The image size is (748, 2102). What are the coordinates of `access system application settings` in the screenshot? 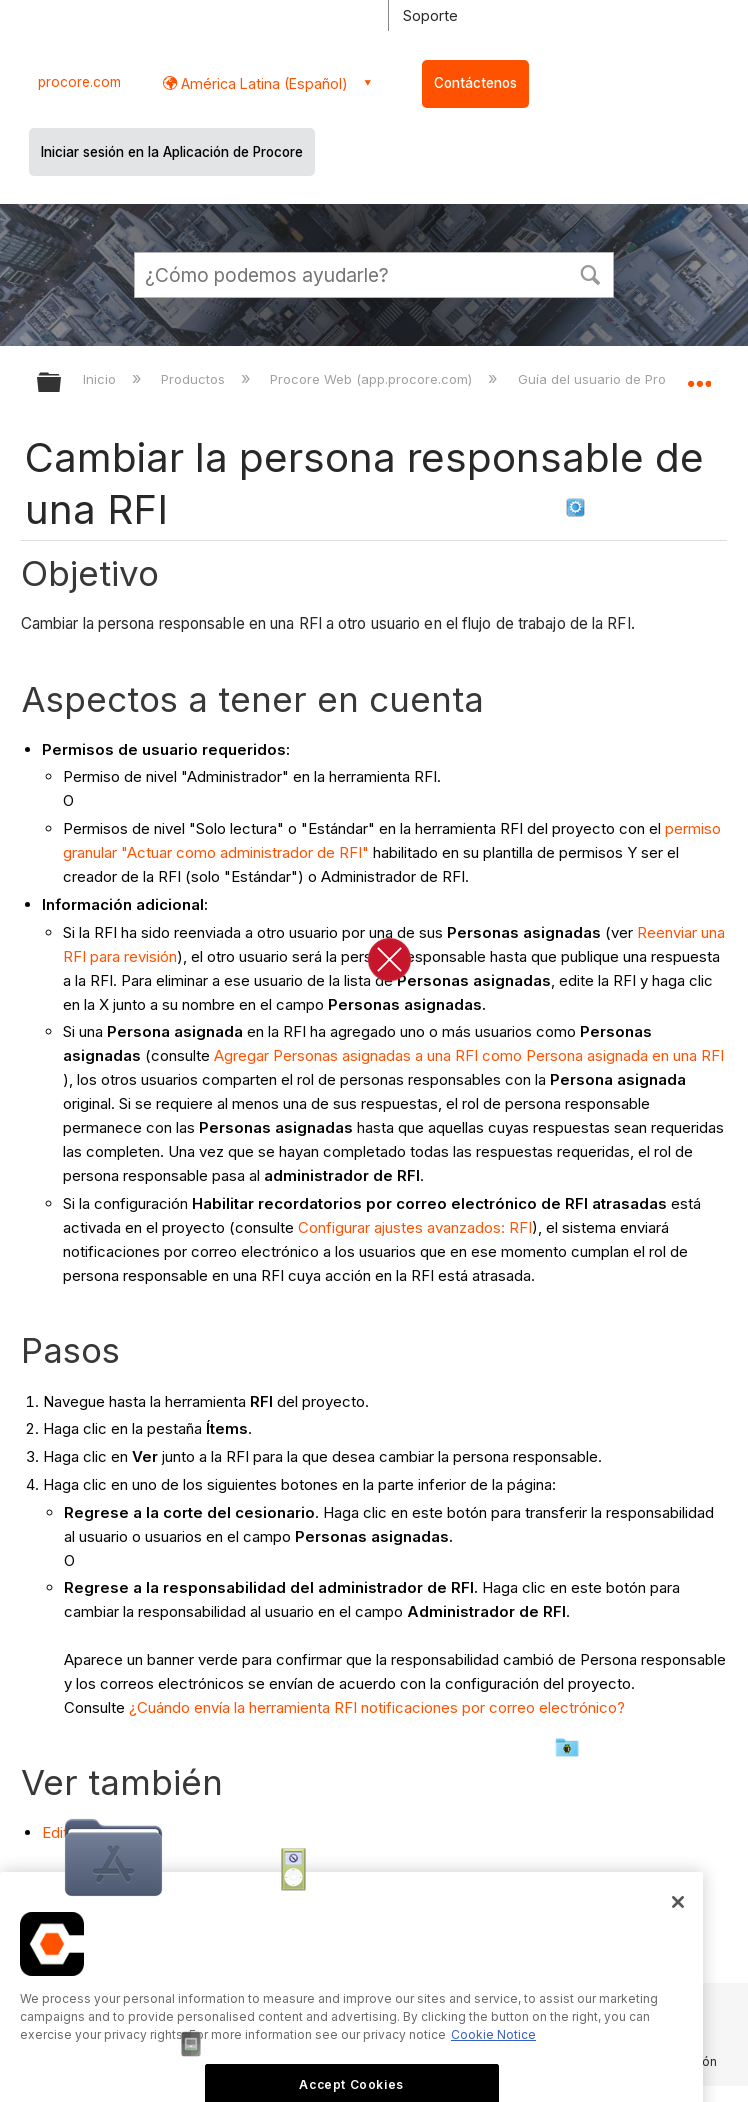 It's located at (575, 507).